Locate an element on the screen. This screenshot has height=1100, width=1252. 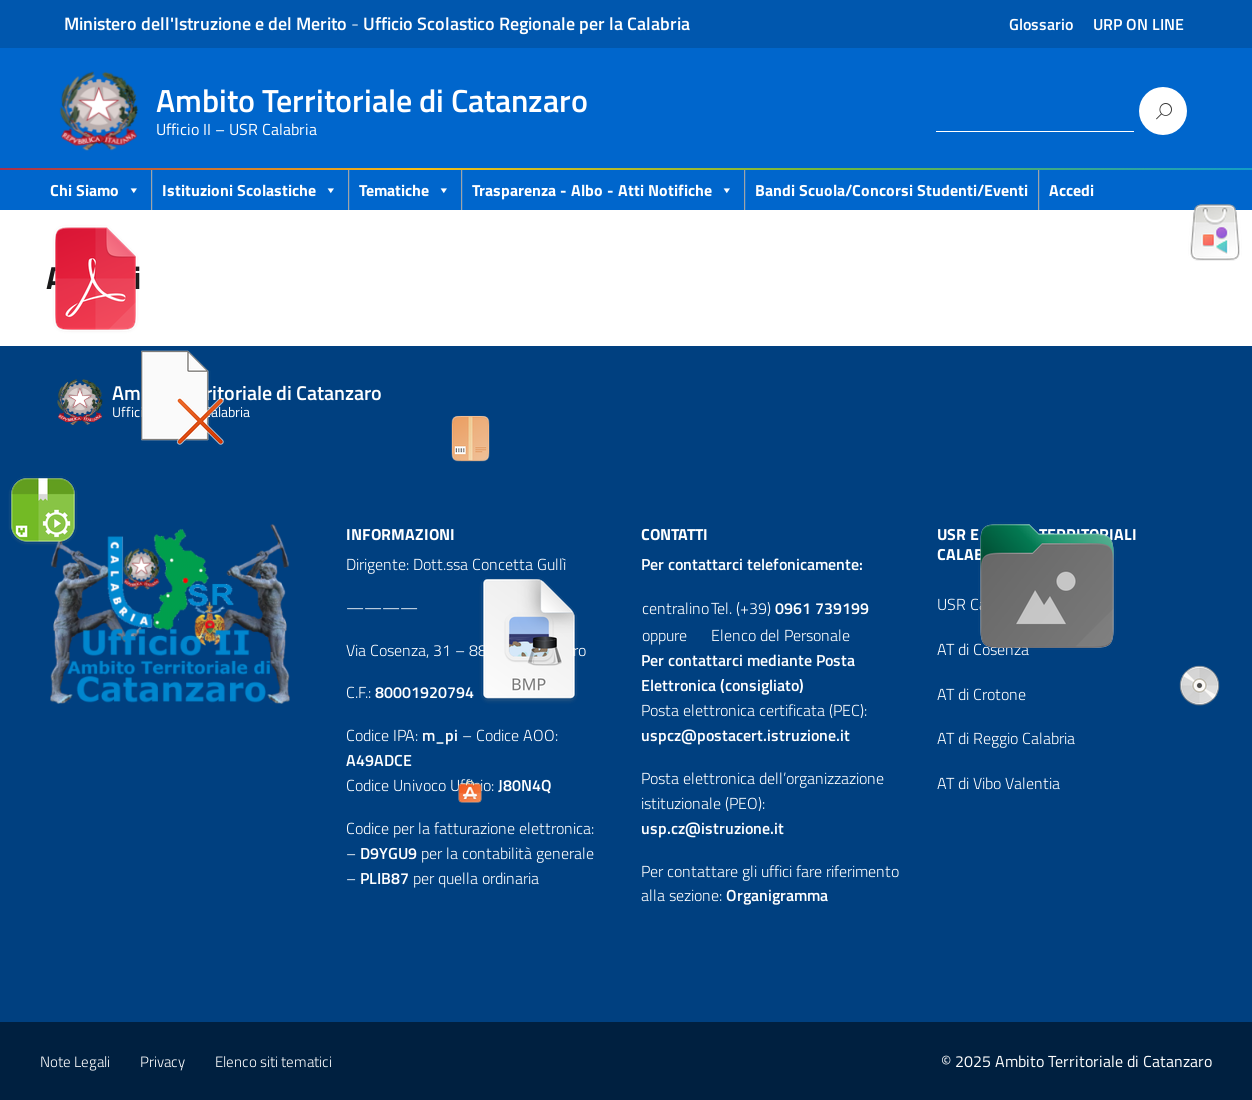
a BMP image file is located at coordinates (529, 641).